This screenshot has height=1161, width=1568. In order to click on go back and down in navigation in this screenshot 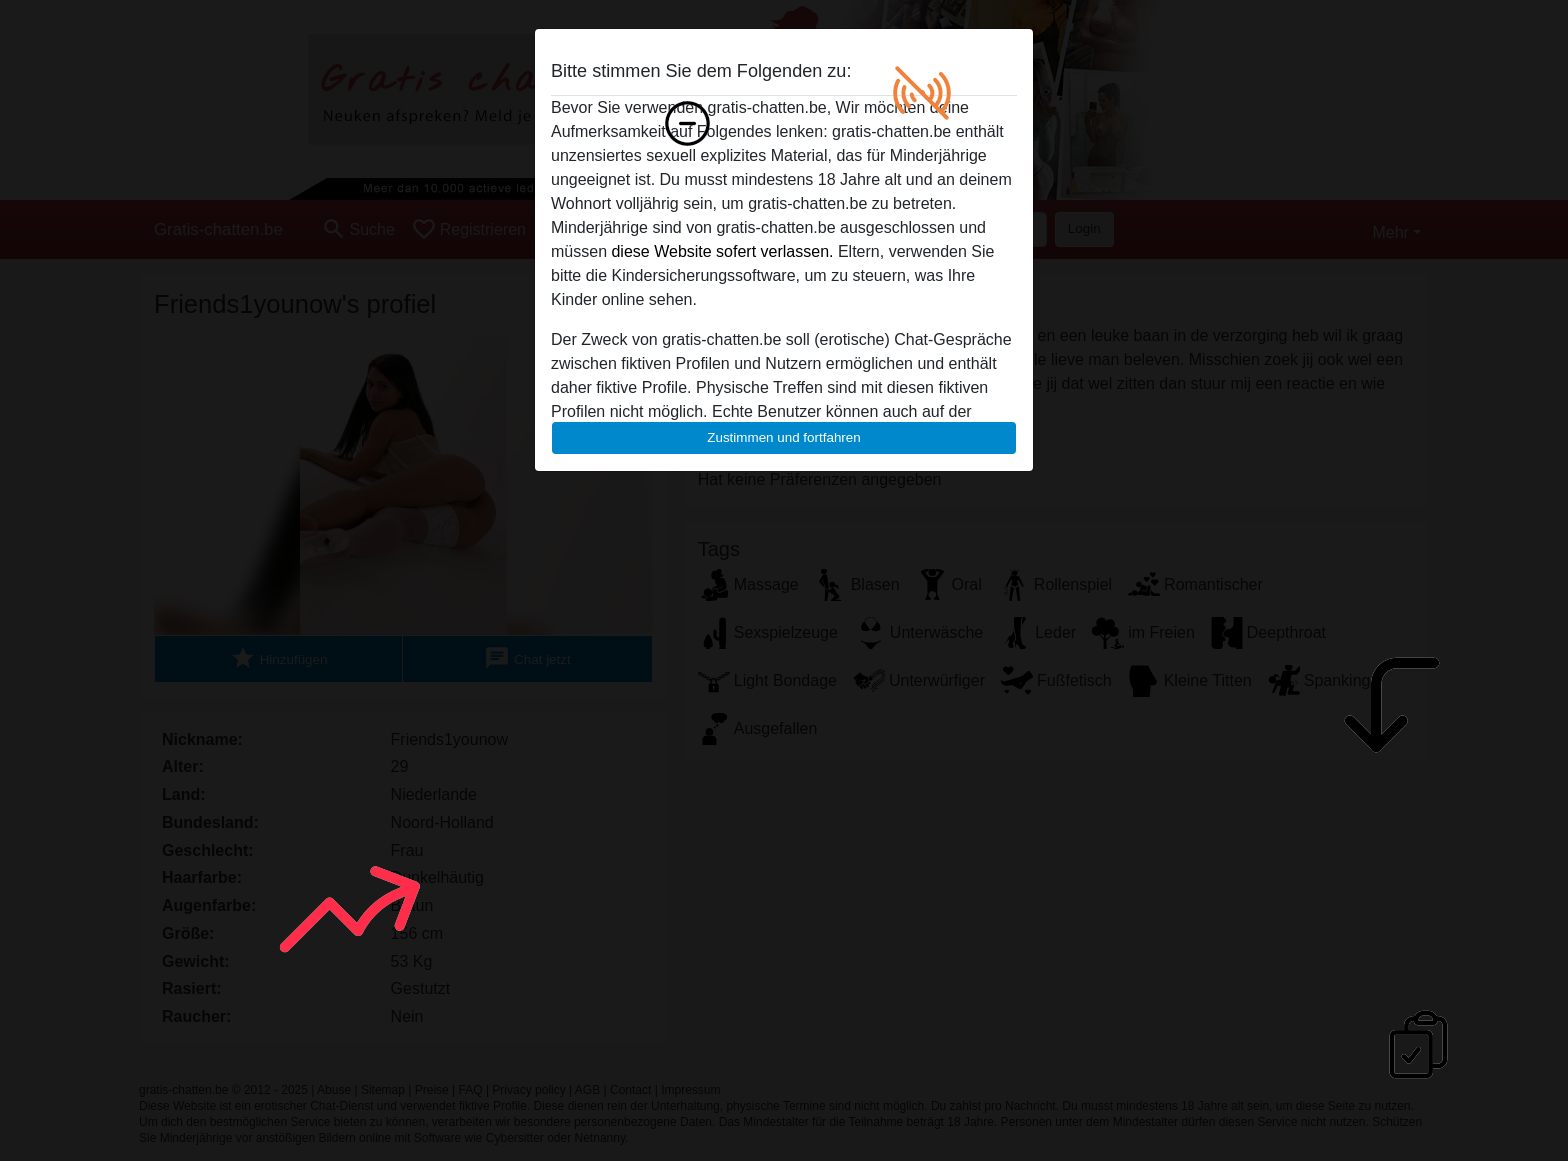, I will do `click(1392, 705)`.